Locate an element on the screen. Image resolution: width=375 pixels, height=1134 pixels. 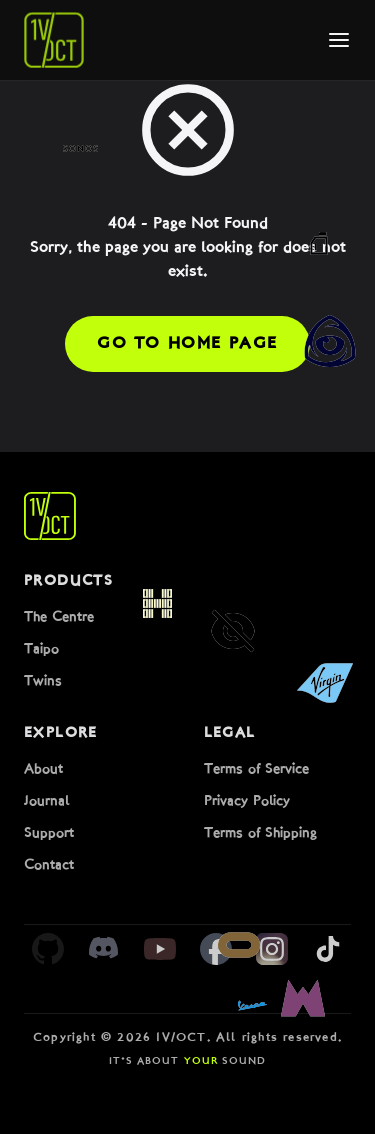
launch htop system monitoring application is located at coordinates (157, 603).